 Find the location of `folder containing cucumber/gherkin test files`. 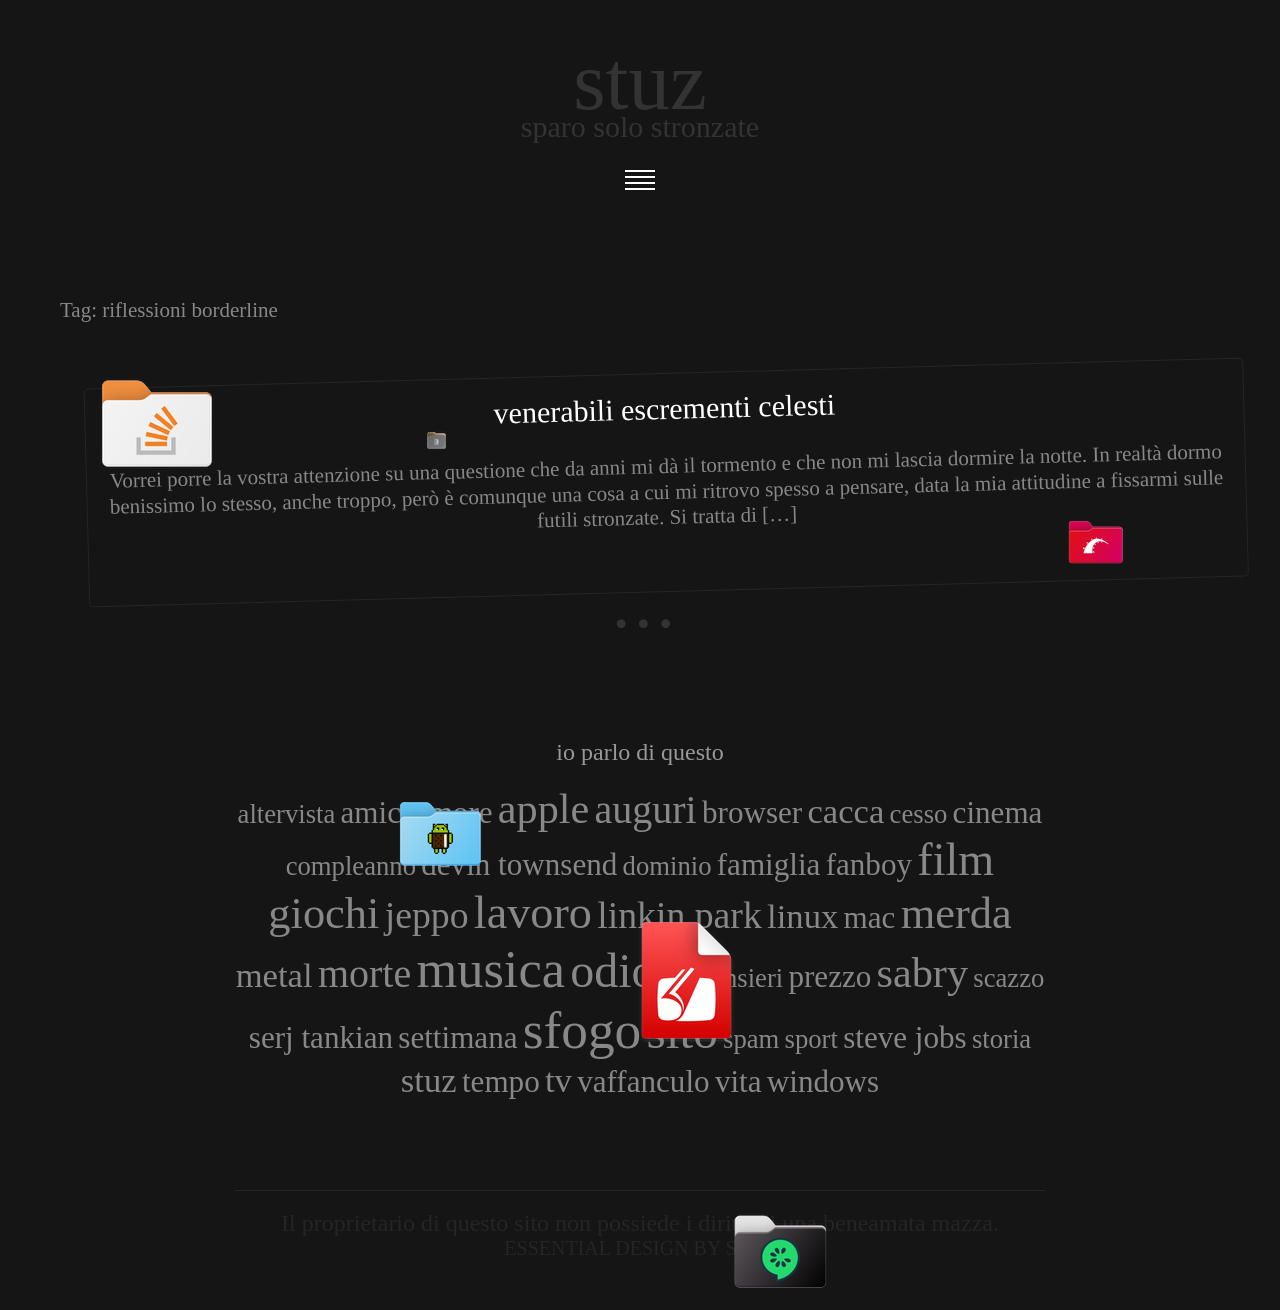

folder containing cucumber/gherkin test files is located at coordinates (780, 1254).